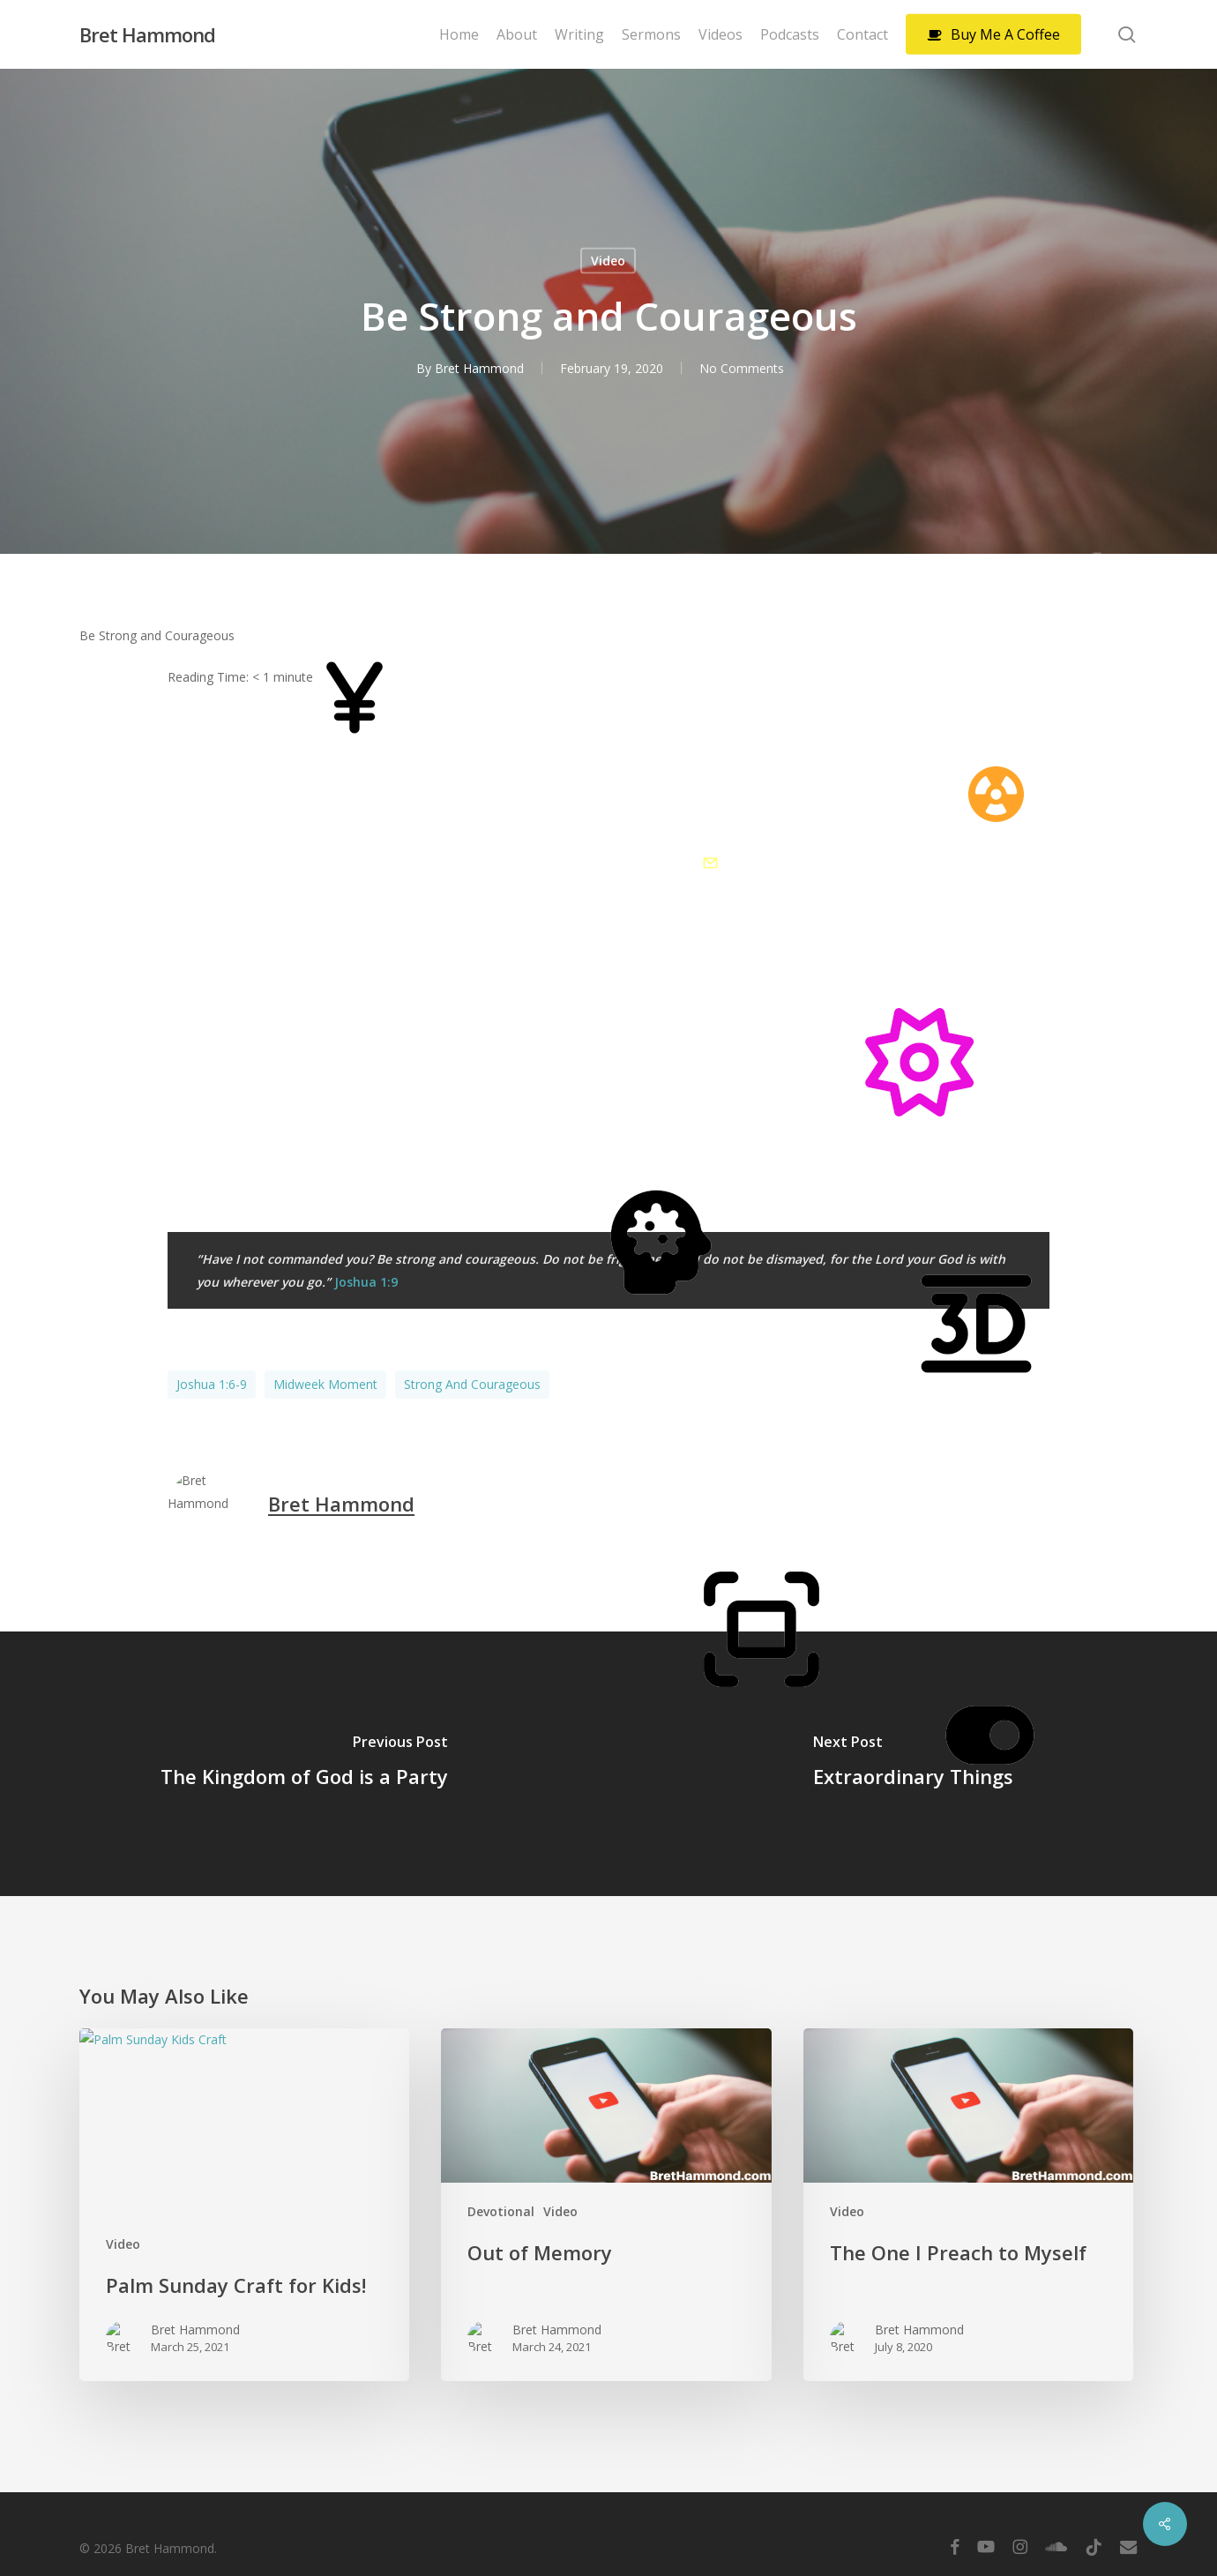 The image size is (1217, 2576). What do you see at coordinates (710, 862) in the screenshot?
I see `open your inbox or email` at bounding box center [710, 862].